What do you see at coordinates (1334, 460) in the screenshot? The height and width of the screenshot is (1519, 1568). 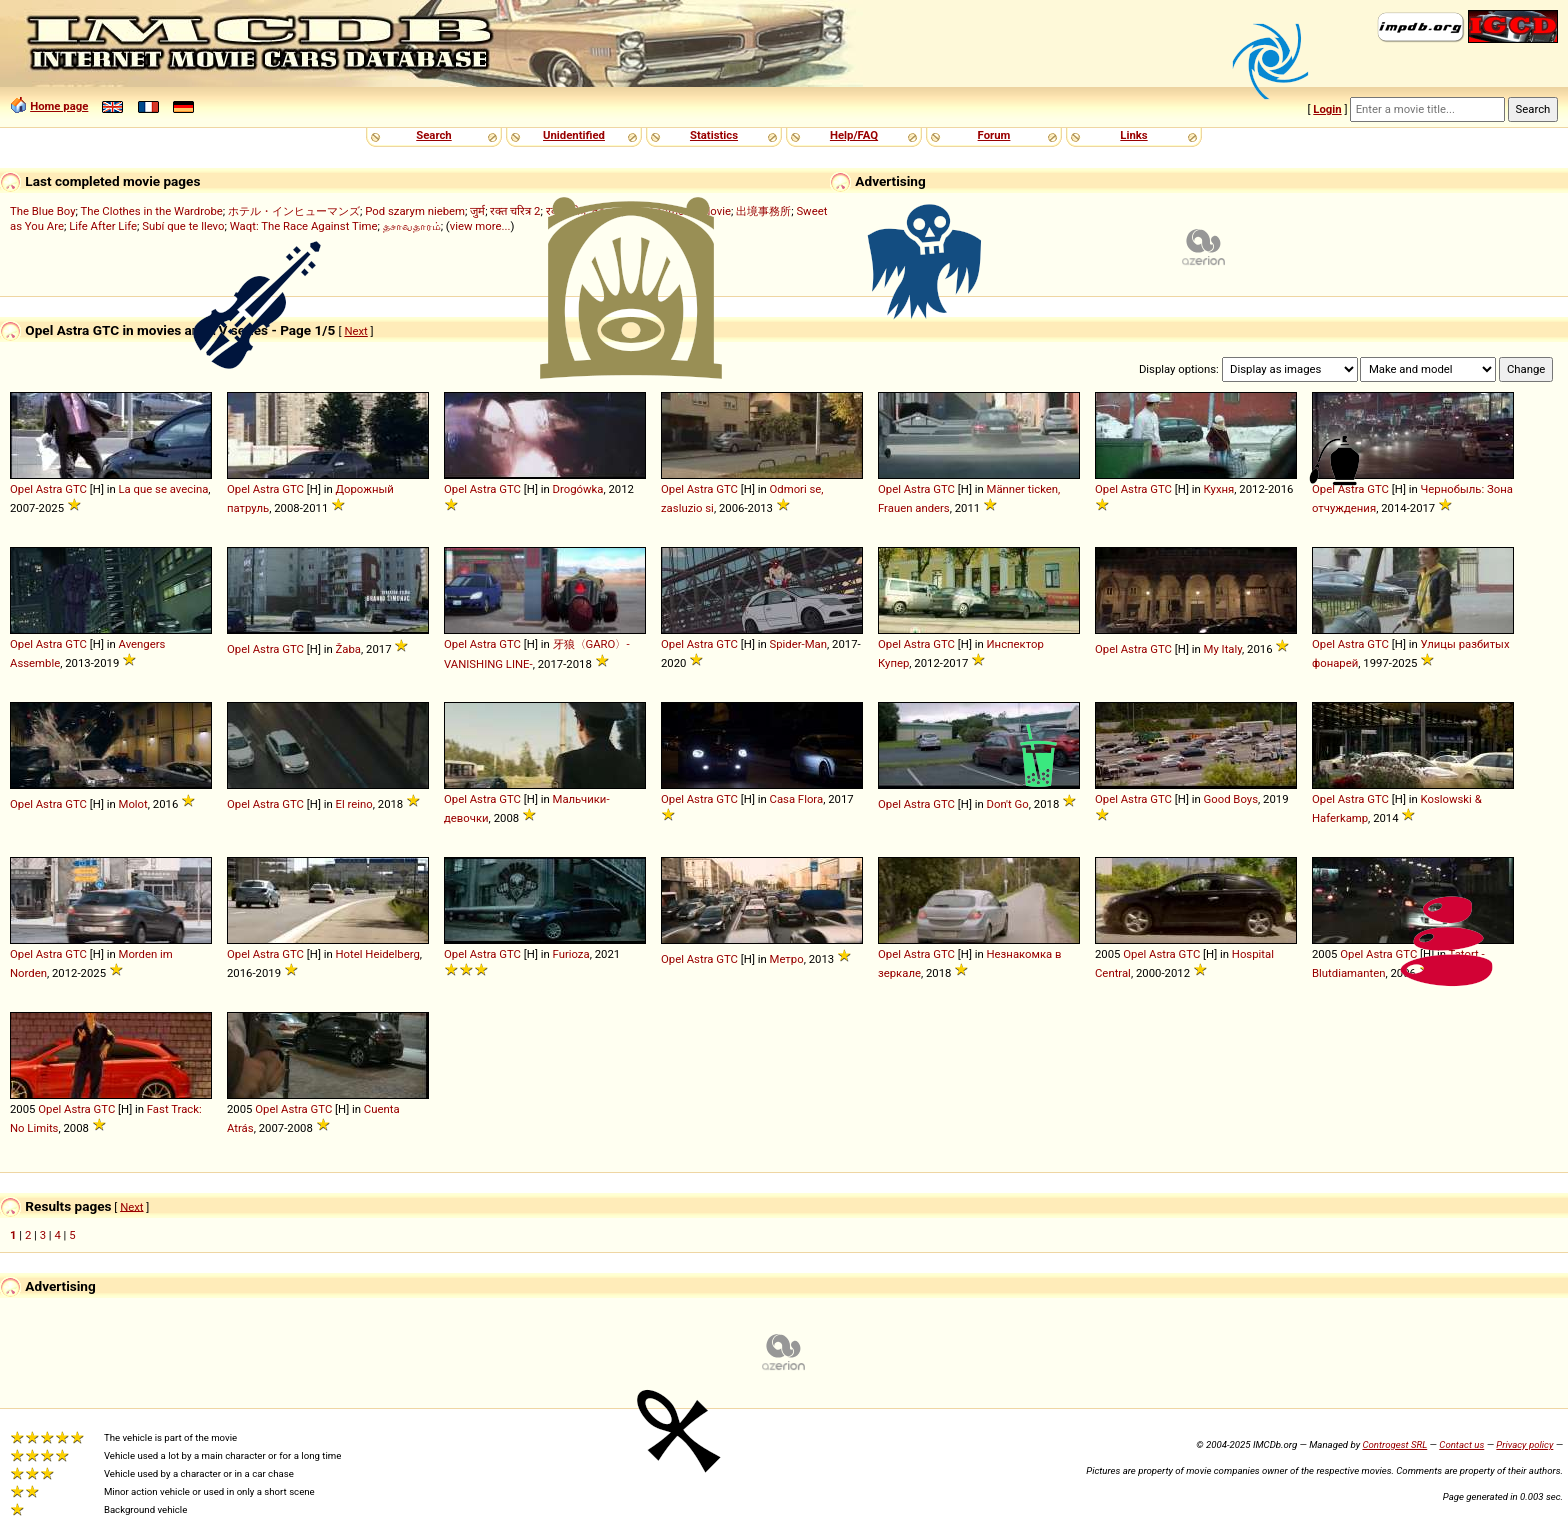 I see `browse fragrance or perfume items` at bounding box center [1334, 460].